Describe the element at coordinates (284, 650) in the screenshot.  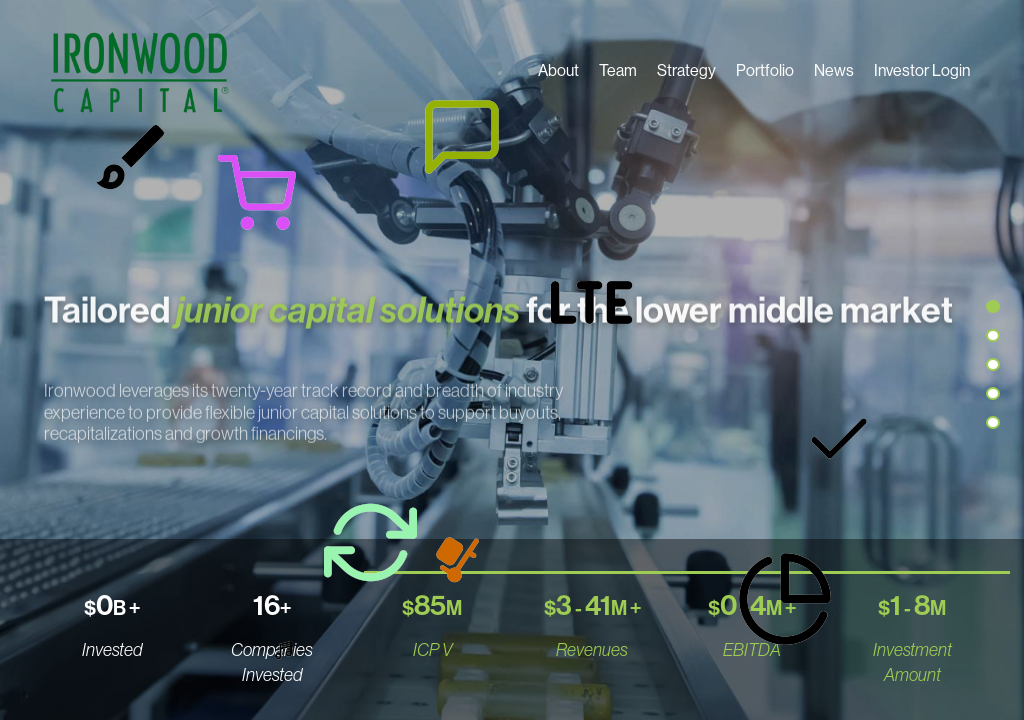
I see `access music library or audio files` at that location.